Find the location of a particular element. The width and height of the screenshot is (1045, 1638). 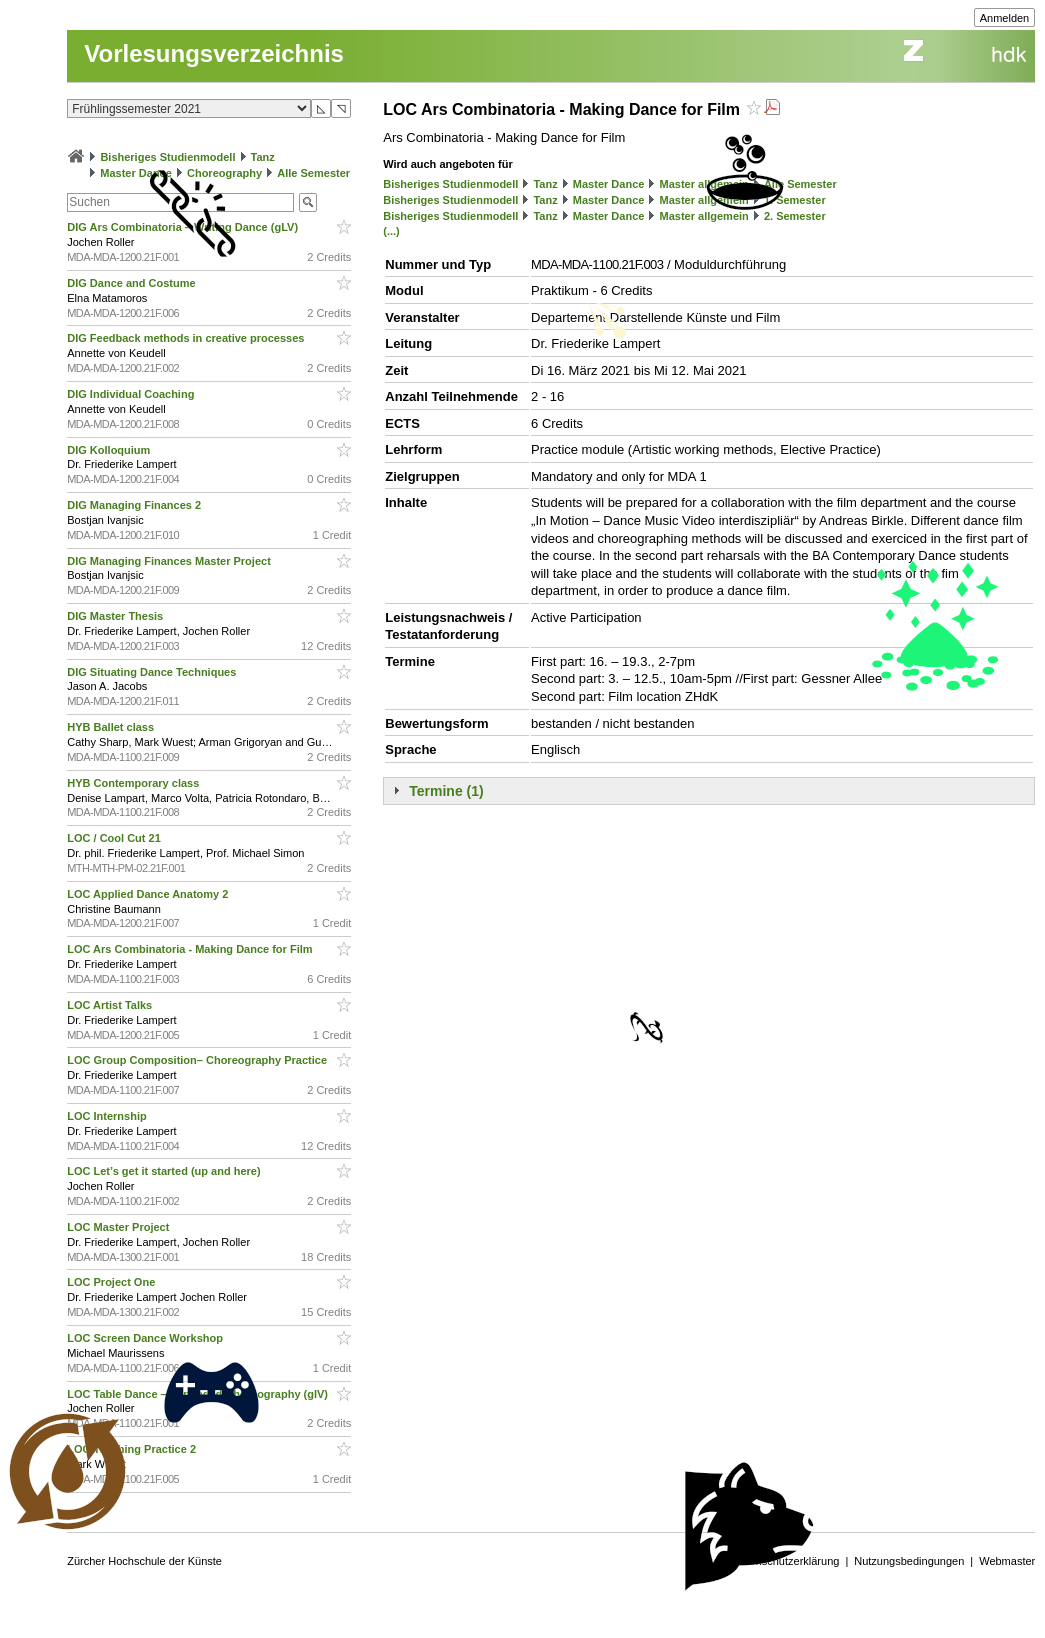

water recycling or purification system status is located at coordinates (67, 1471).